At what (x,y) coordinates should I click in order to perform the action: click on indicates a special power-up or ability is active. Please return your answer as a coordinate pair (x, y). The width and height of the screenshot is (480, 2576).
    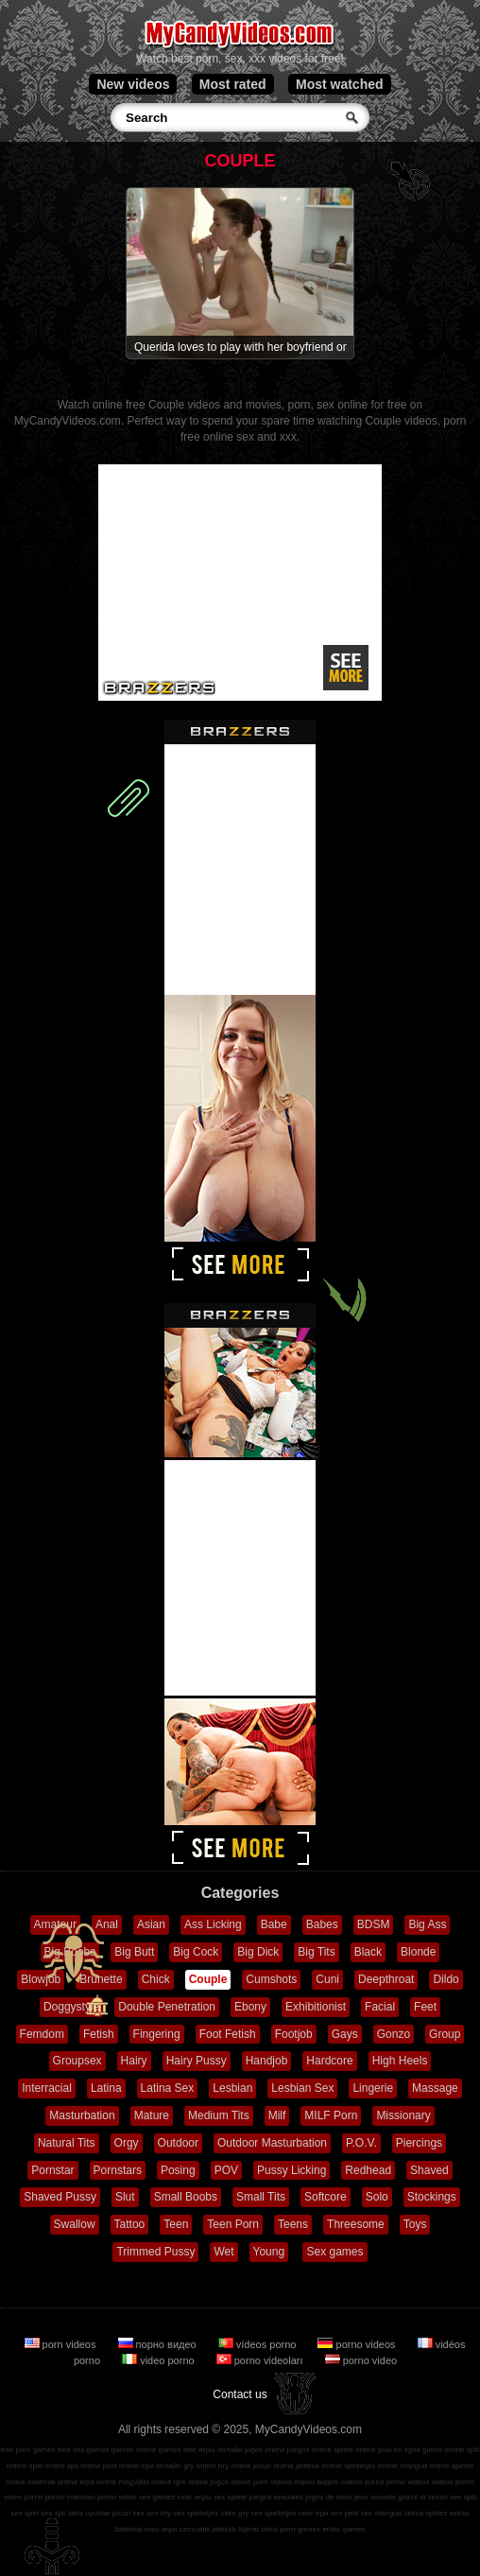
    Looking at the image, I should click on (295, 2393).